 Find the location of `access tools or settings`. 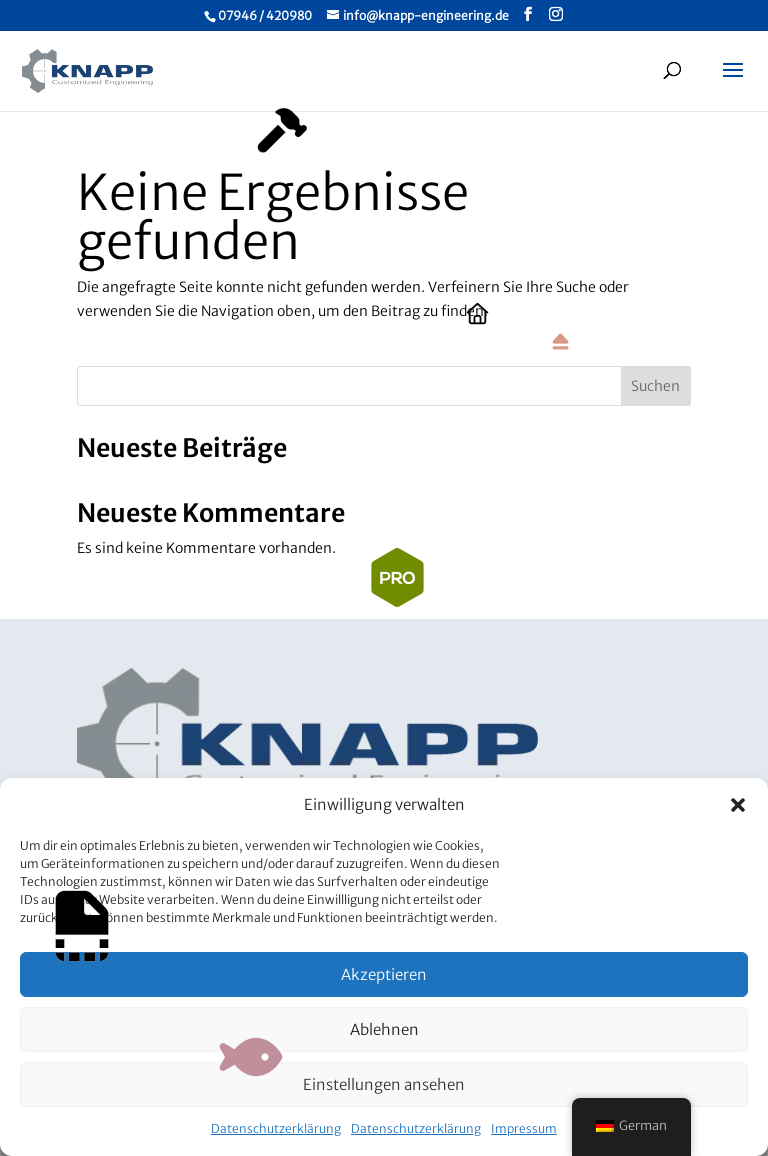

access tools or settings is located at coordinates (282, 131).